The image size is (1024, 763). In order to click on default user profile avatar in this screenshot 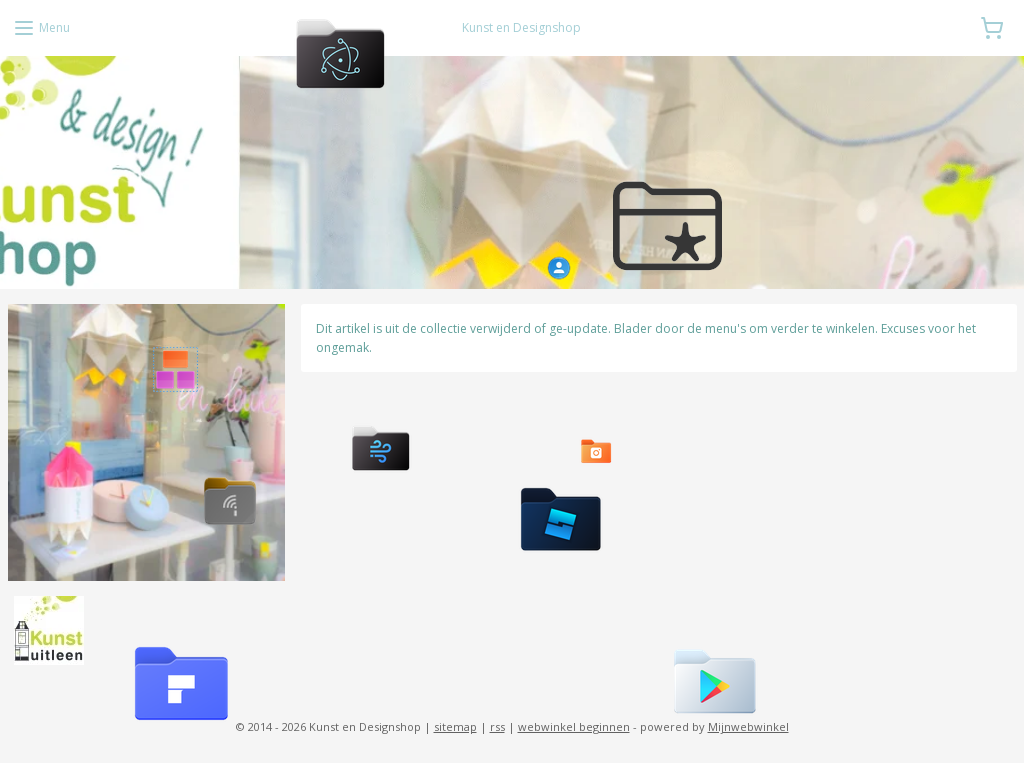, I will do `click(559, 268)`.